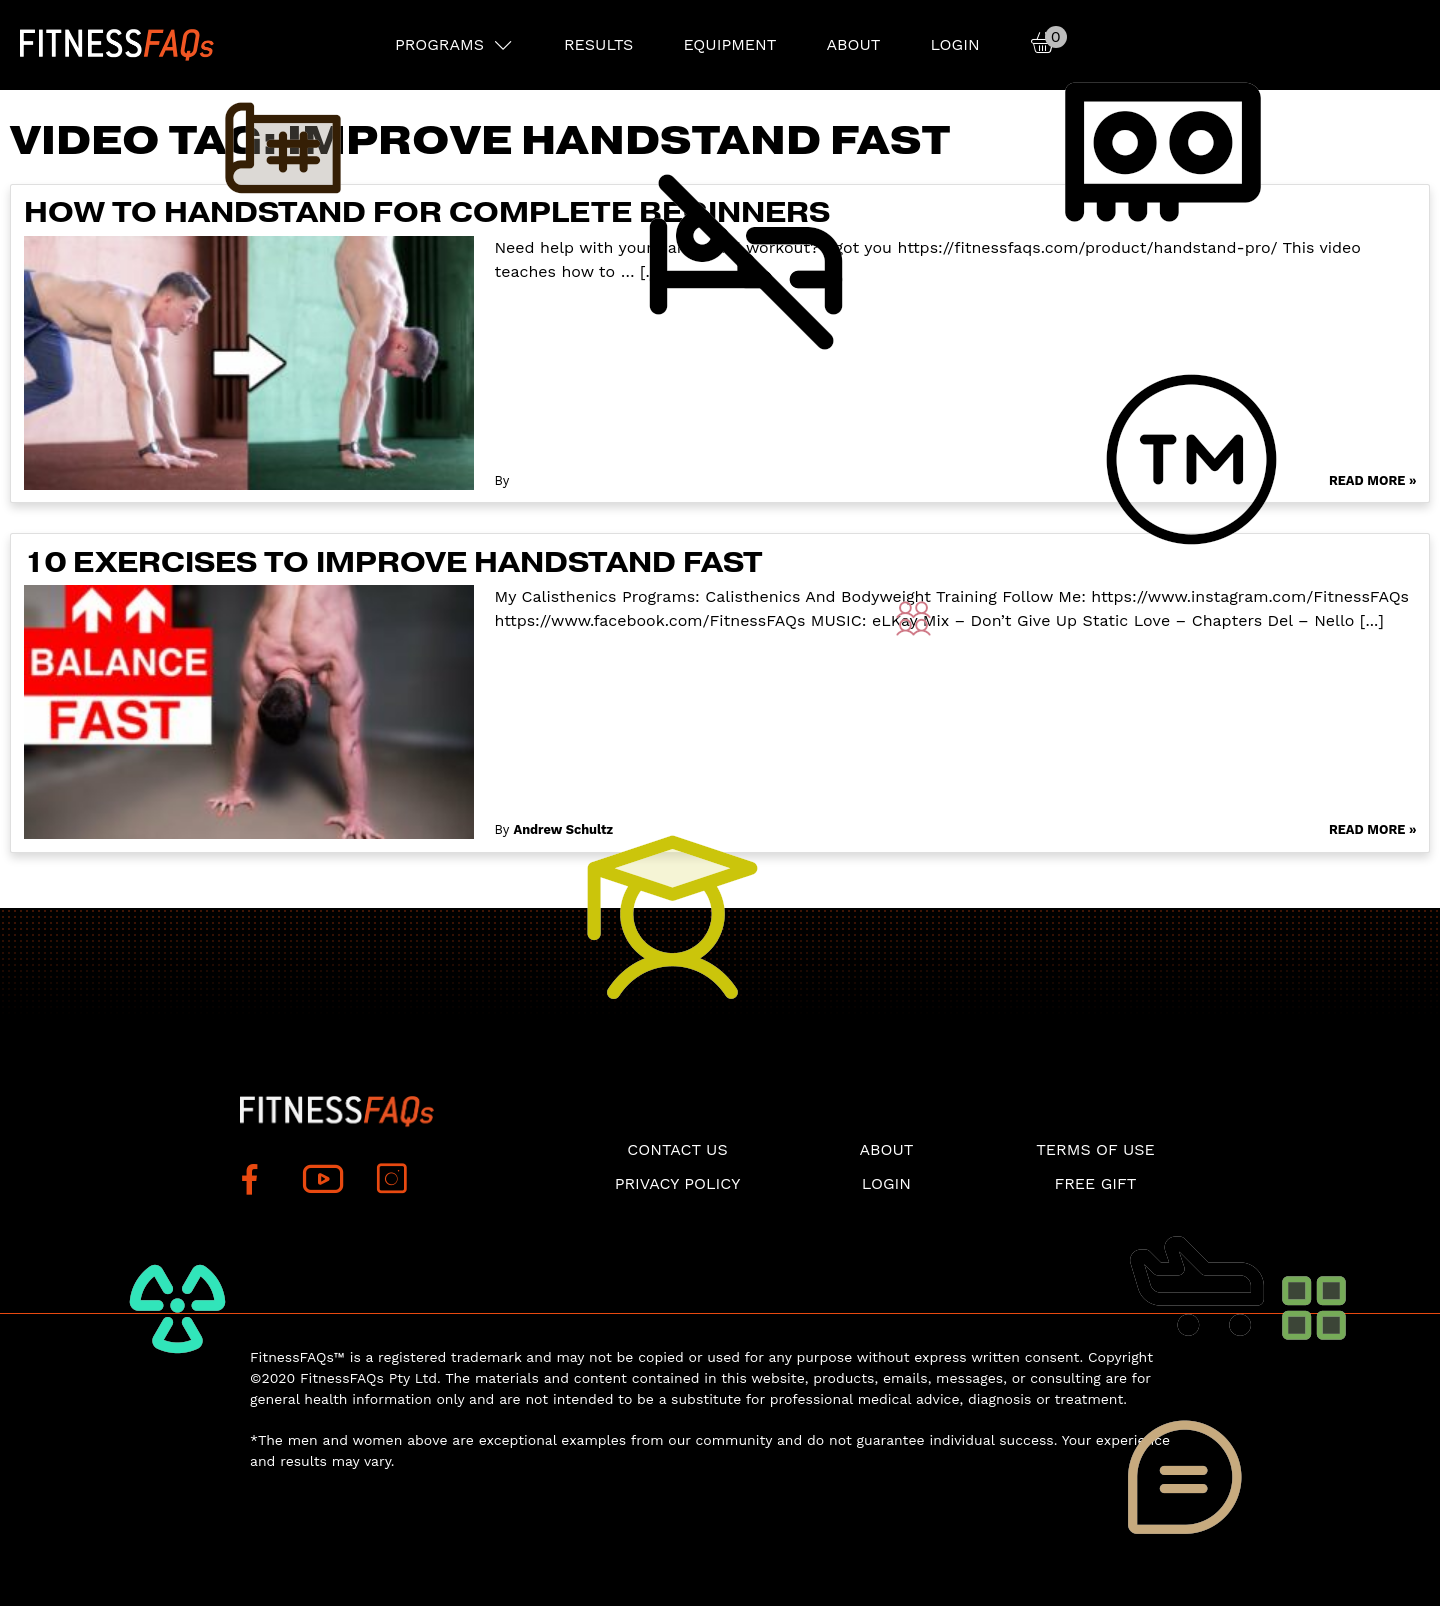 The height and width of the screenshot is (1606, 1440). I want to click on view all apps or applications, so click(1314, 1308).